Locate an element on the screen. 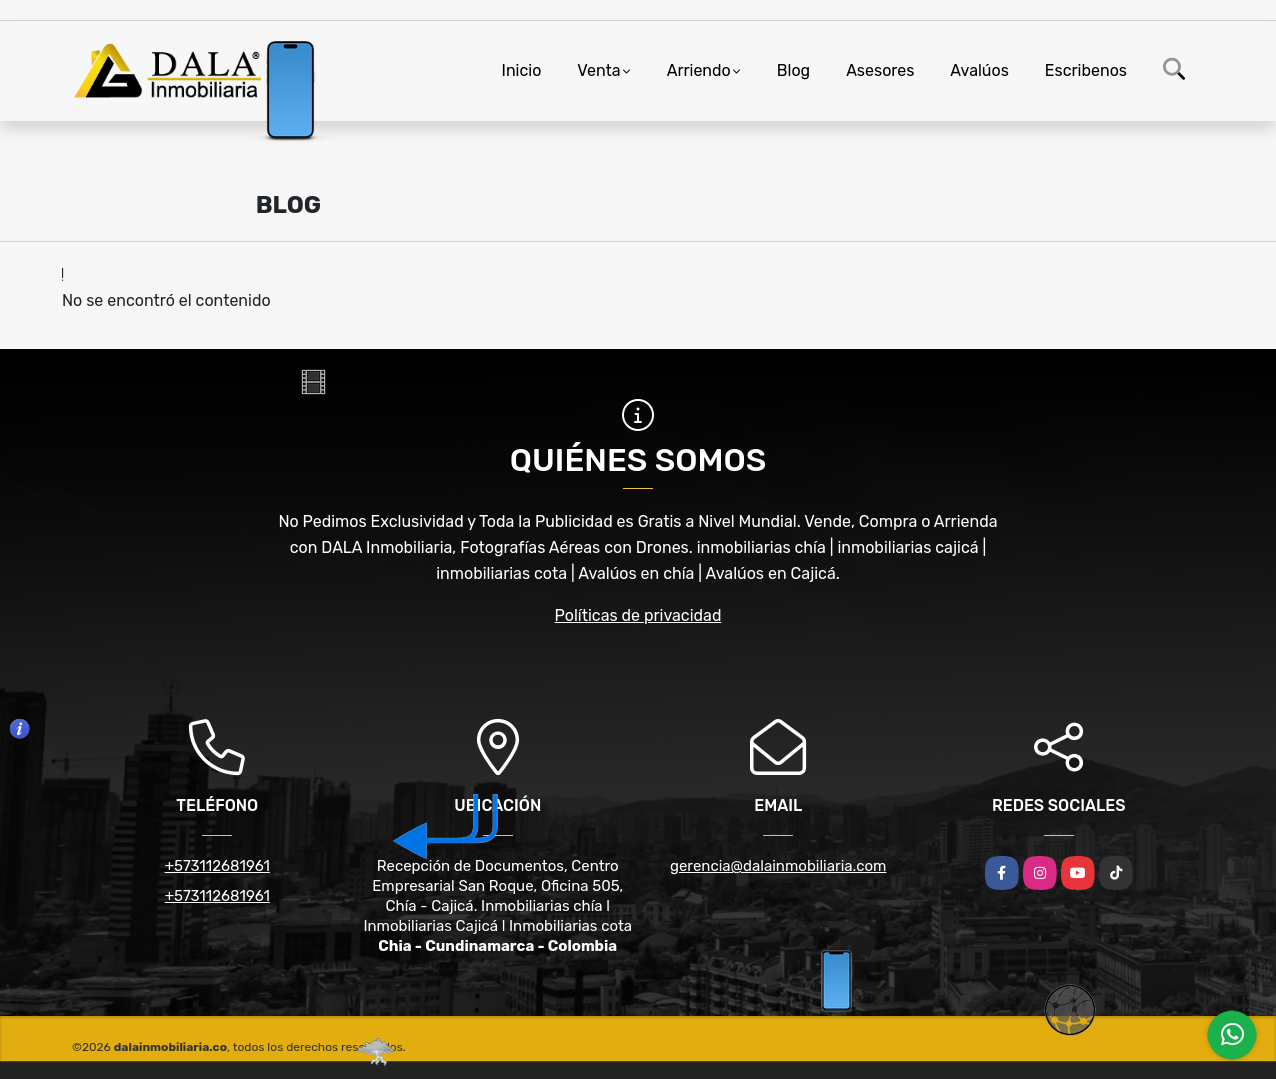 The image size is (1276, 1079). iPhone XR device icon is located at coordinates (836, 981).